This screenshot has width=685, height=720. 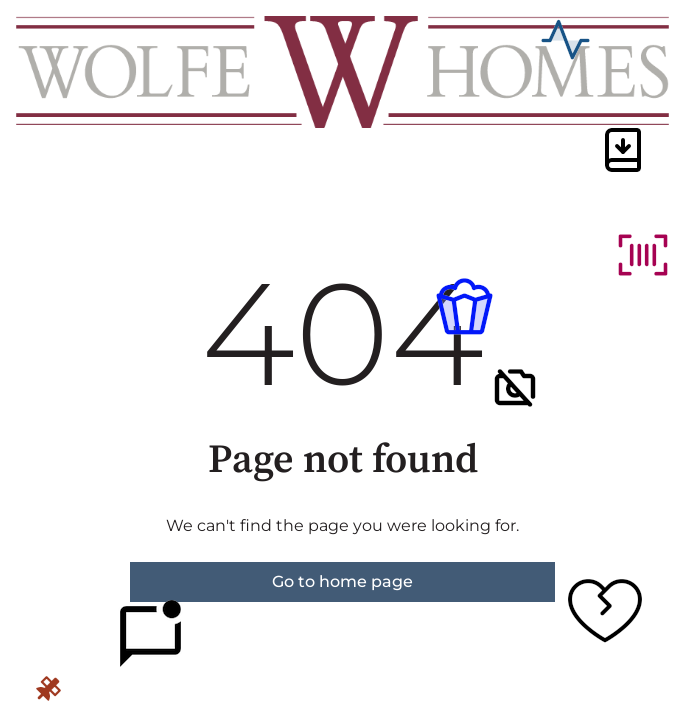 I want to click on access satellite connection settings, so click(x=48, y=688).